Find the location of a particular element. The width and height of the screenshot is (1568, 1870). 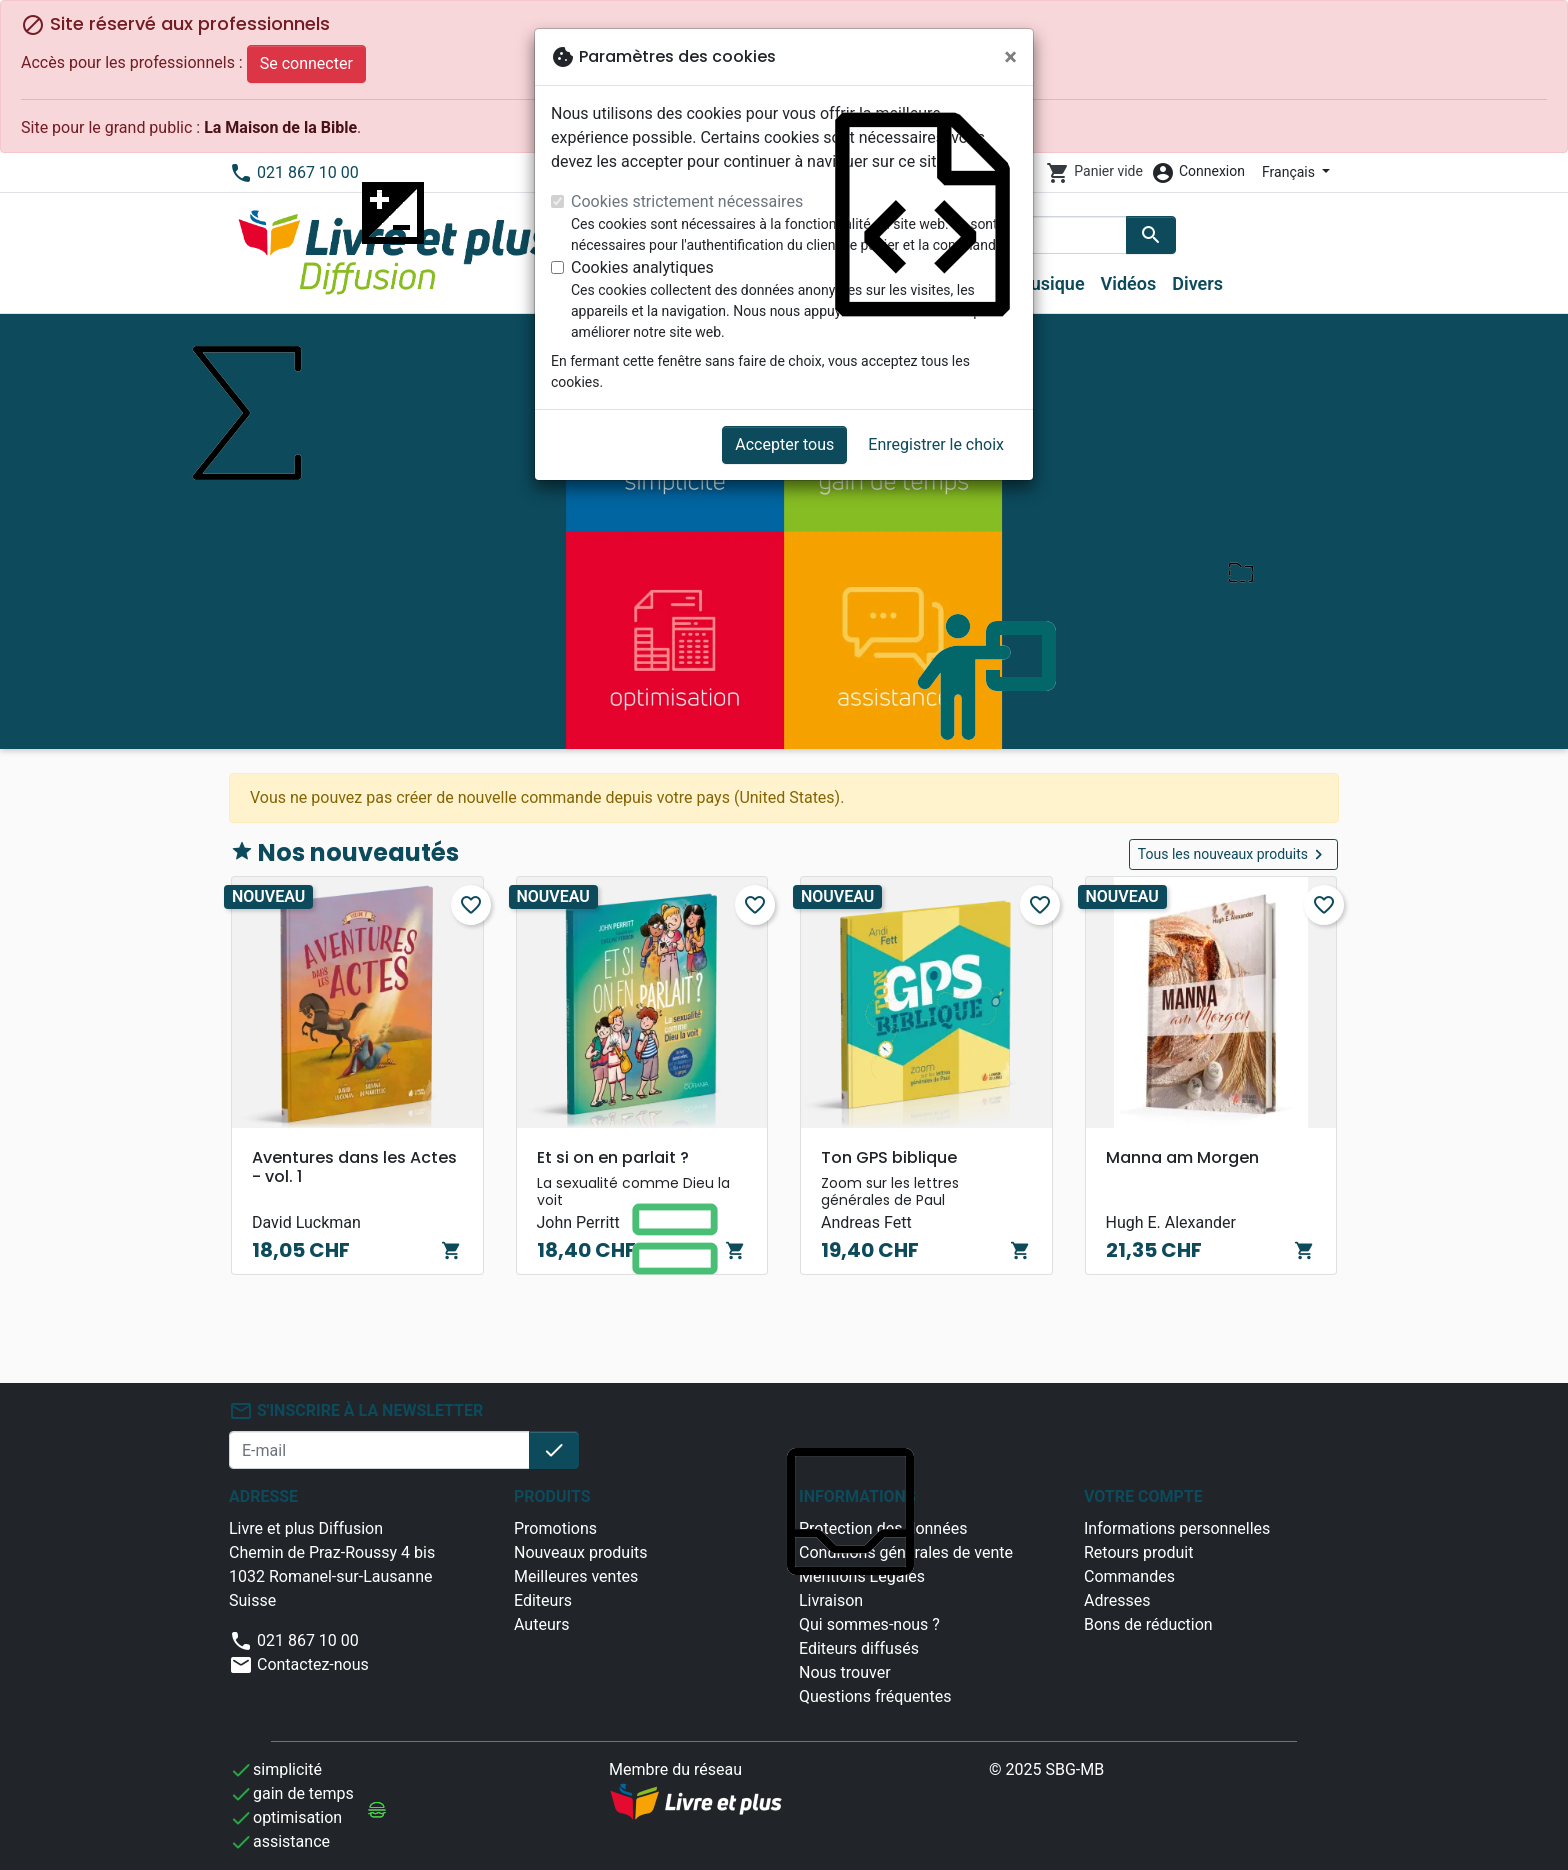

view or access code gists is located at coordinates (922, 214).